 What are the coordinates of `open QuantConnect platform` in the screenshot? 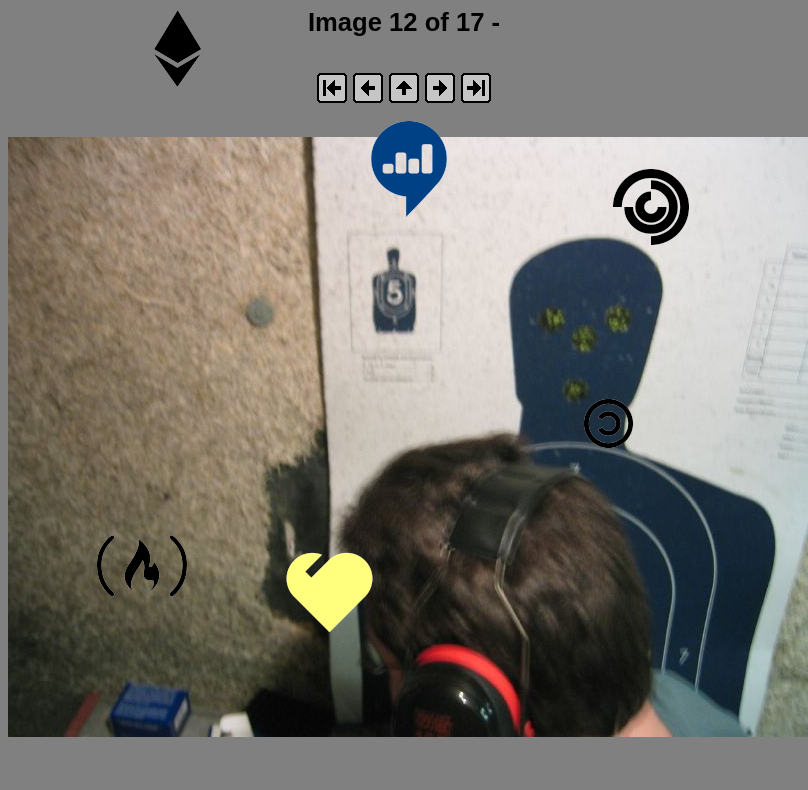 It's located at (651, 207).